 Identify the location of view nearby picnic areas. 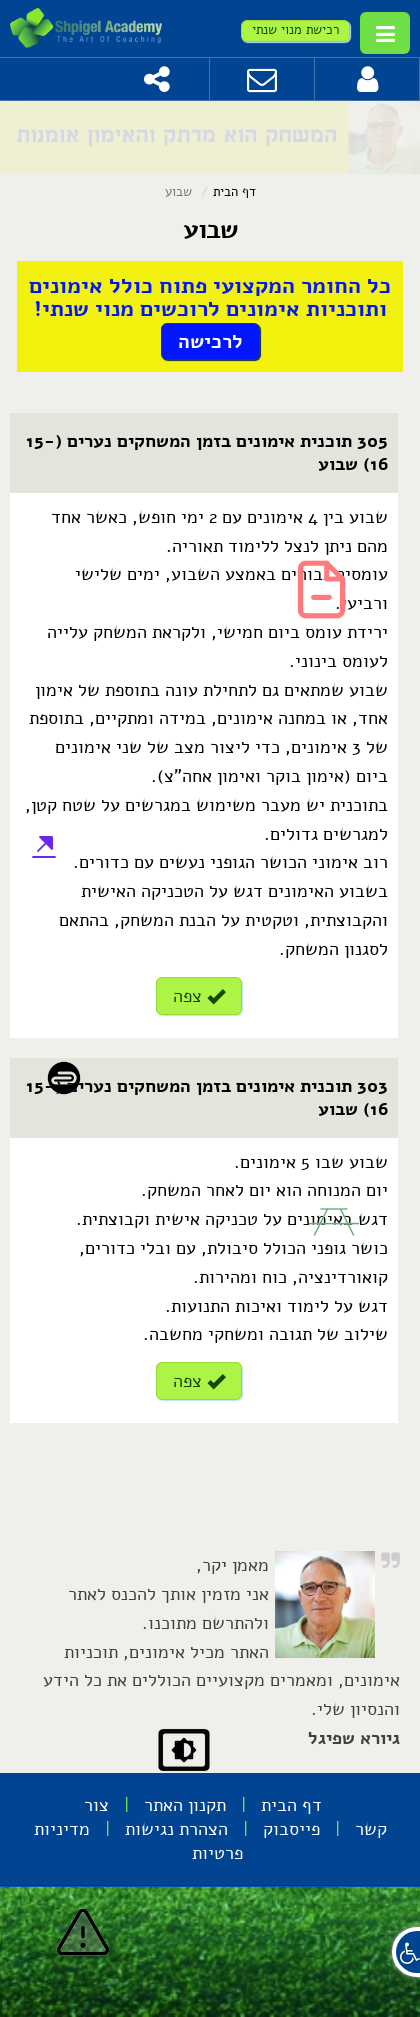
(334, 1222).